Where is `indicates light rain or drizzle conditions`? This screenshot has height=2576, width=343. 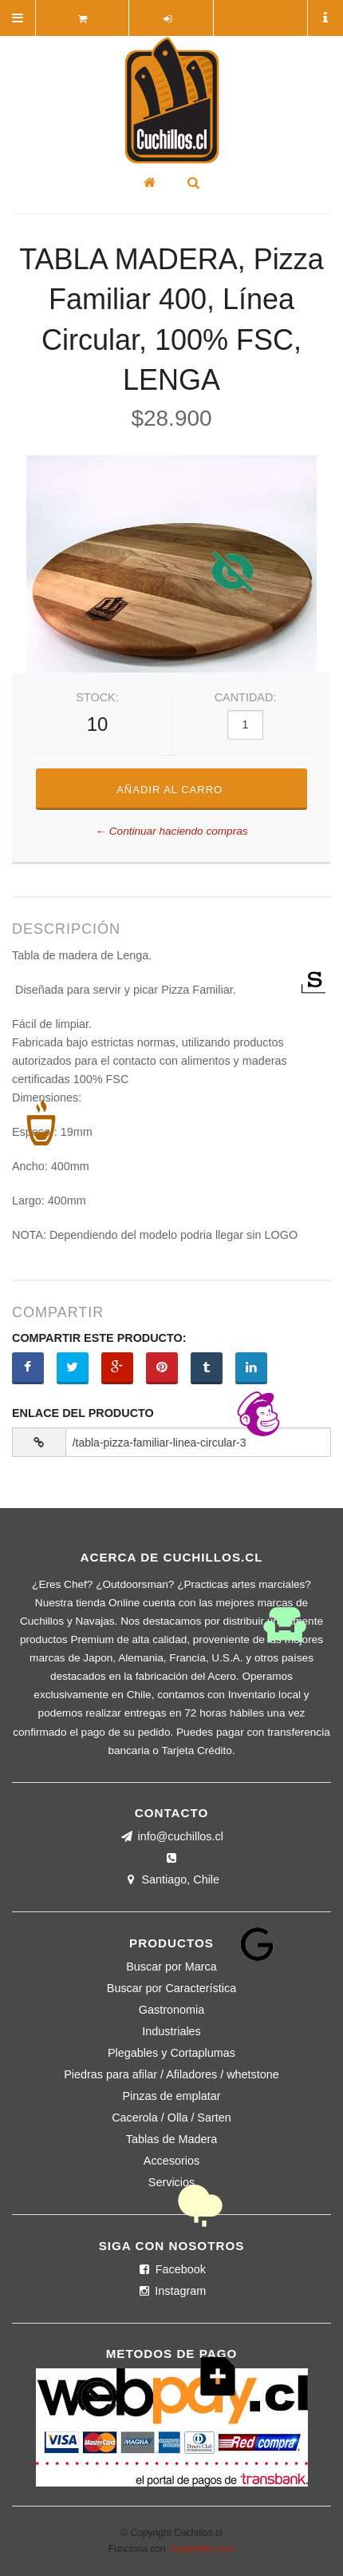
indicates light rain or drizzle conditions is located at coordinates (200, 2205).